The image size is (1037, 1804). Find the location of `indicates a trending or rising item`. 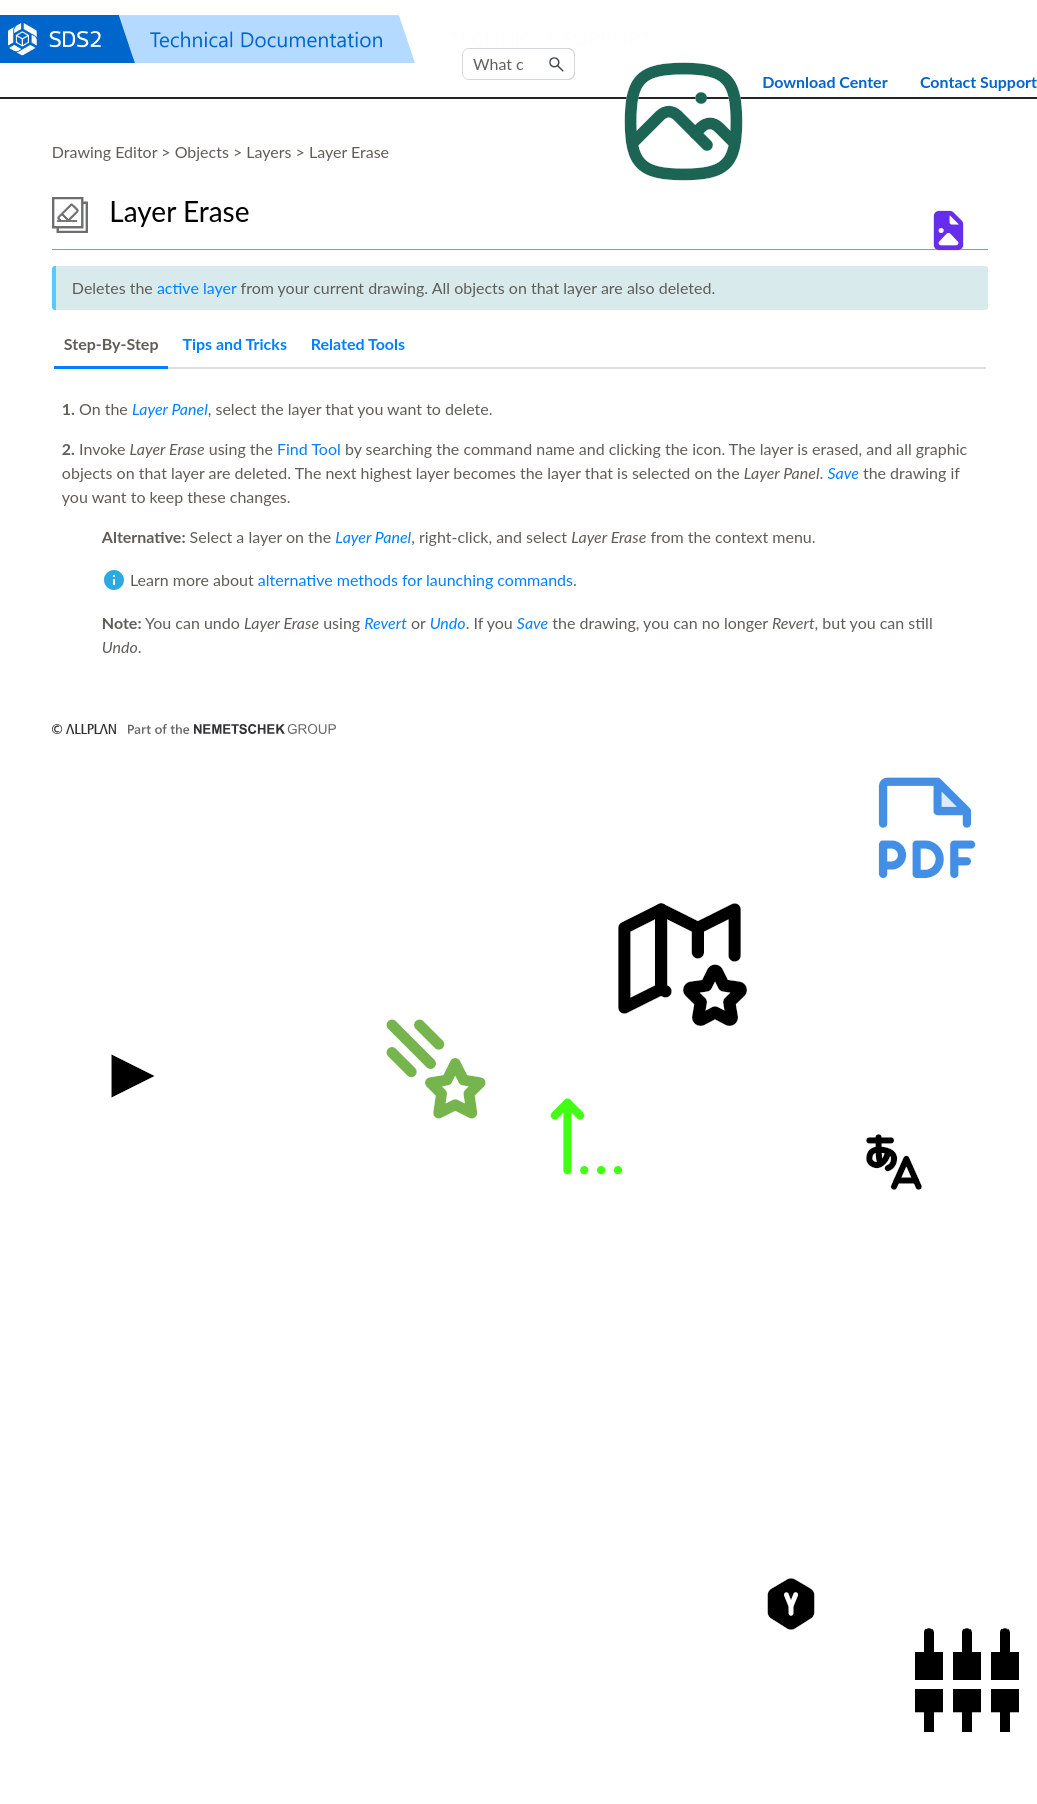

indicates a trending or rising item is located at coordinates (436, 1069).